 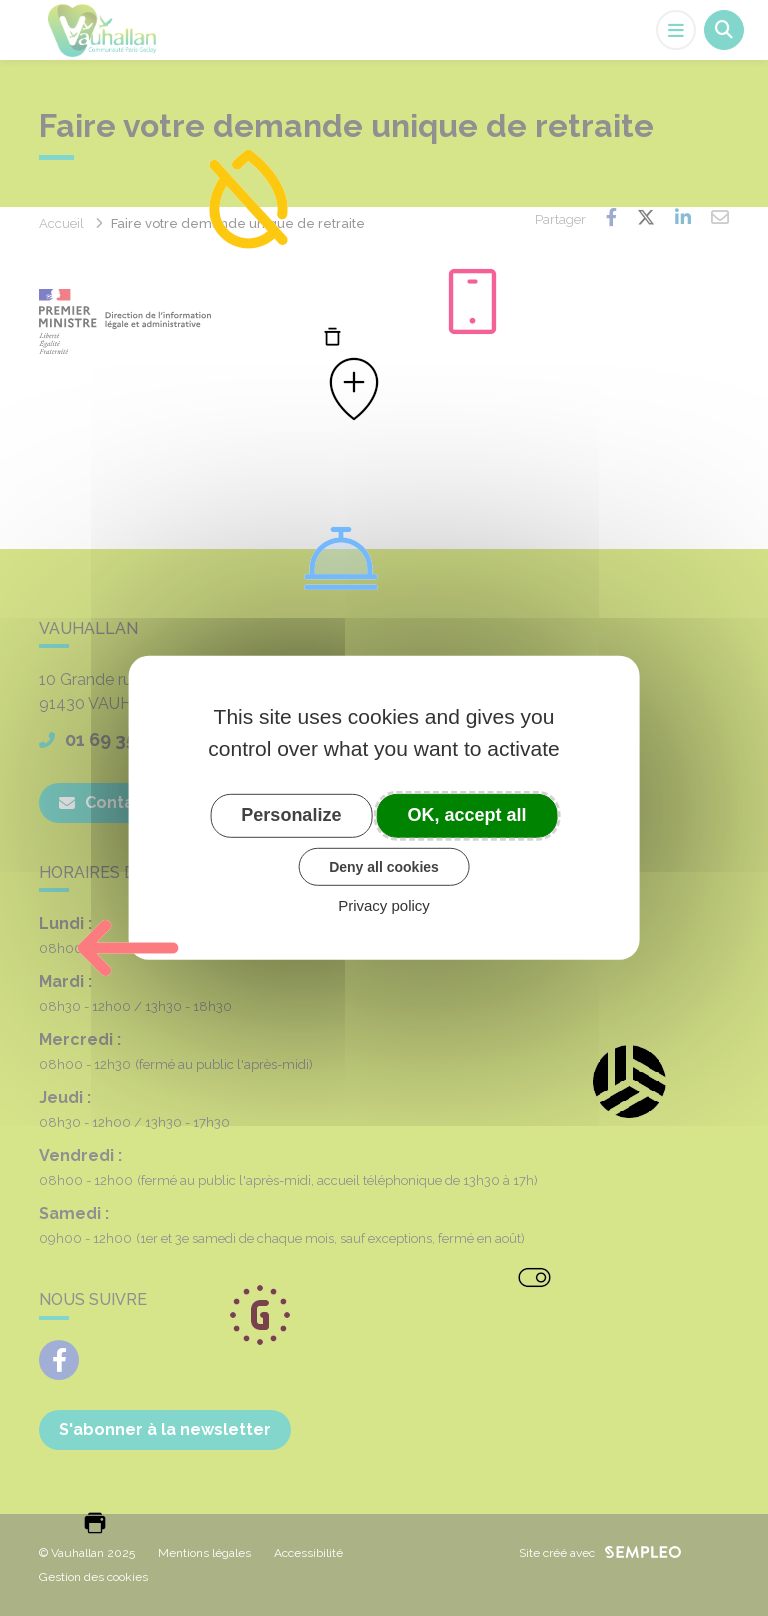 I want to click on view mobile device settings, so click(x=472, y=301).